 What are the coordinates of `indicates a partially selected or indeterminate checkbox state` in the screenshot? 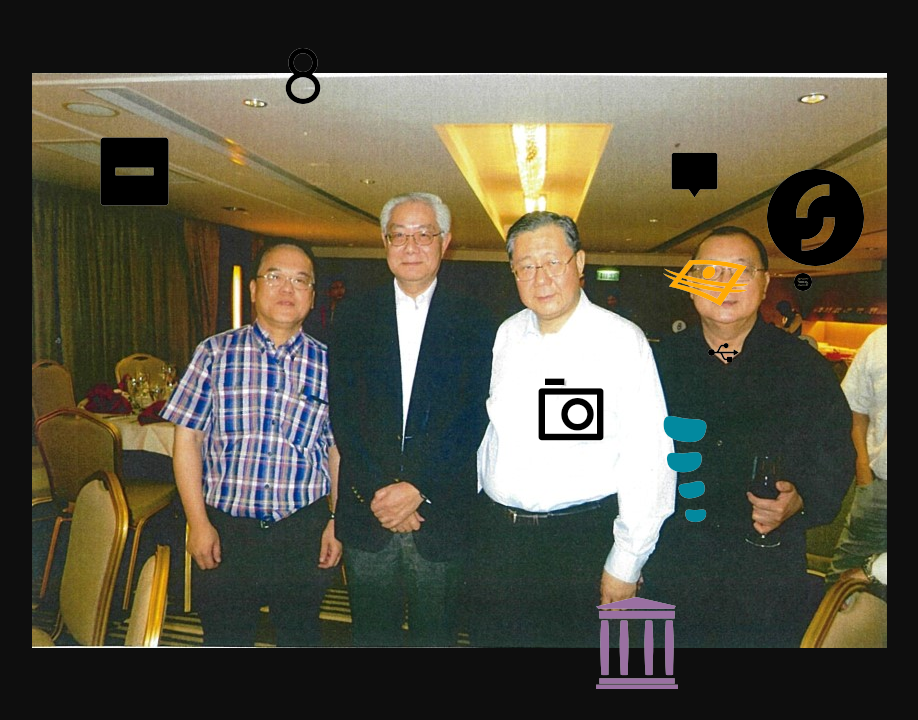 It's located at (134, 171).